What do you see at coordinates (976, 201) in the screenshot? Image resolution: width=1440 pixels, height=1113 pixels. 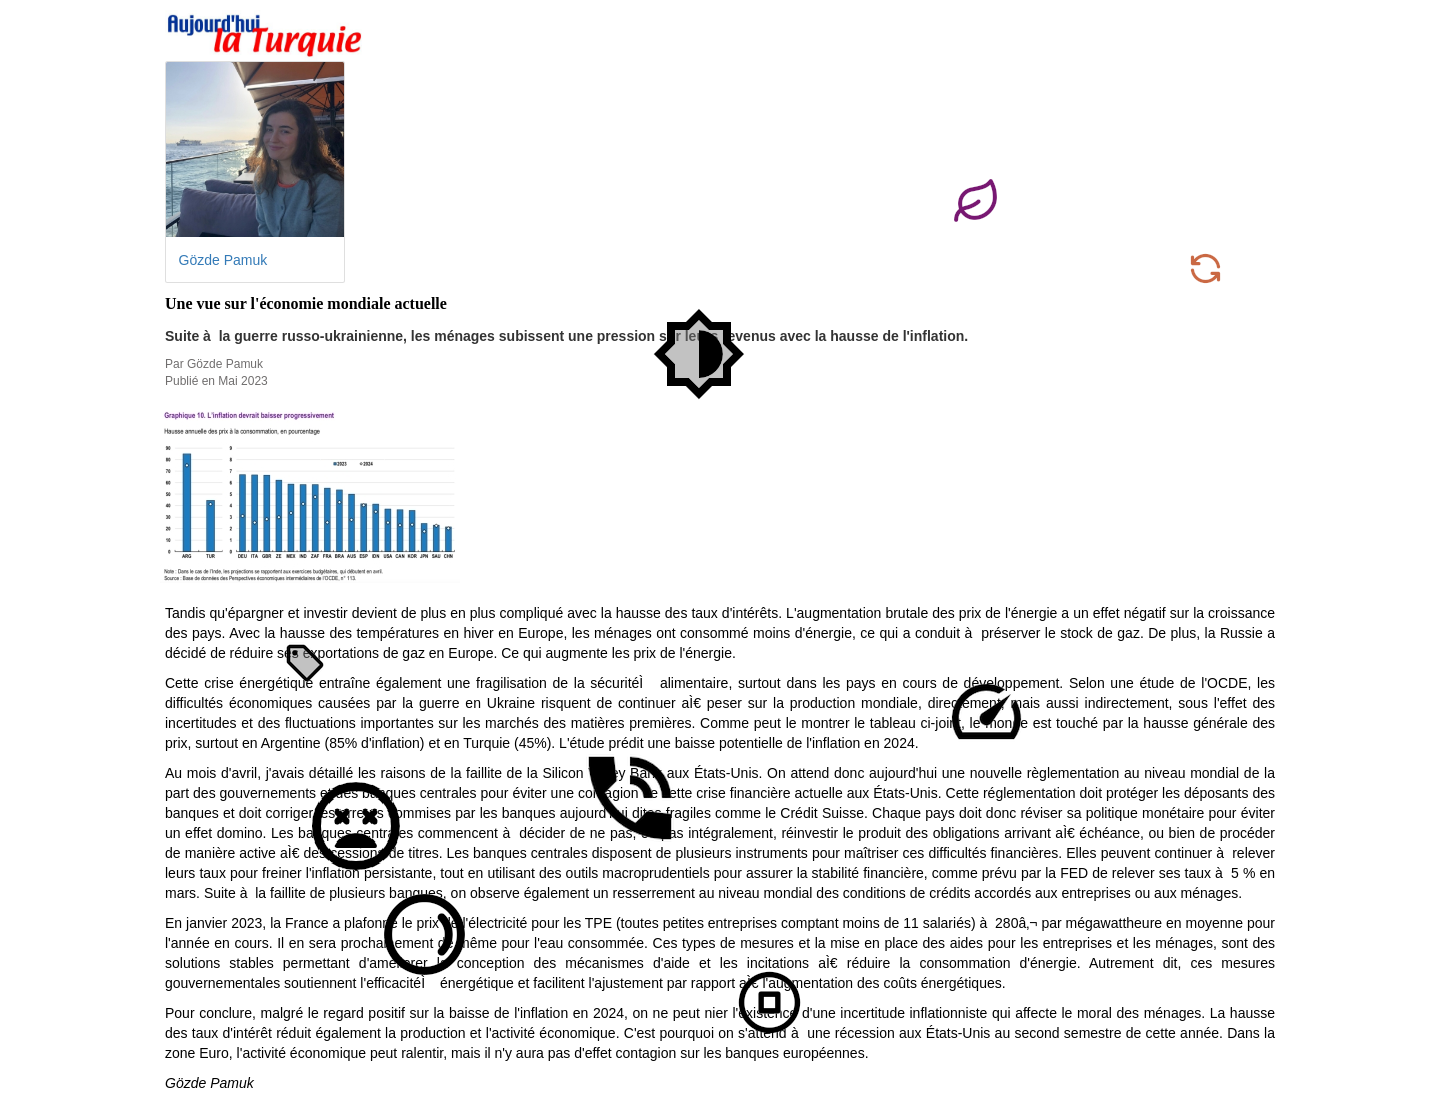 I see `indicates eco-friendly or sustainable option` at bounding box center [976, 201].